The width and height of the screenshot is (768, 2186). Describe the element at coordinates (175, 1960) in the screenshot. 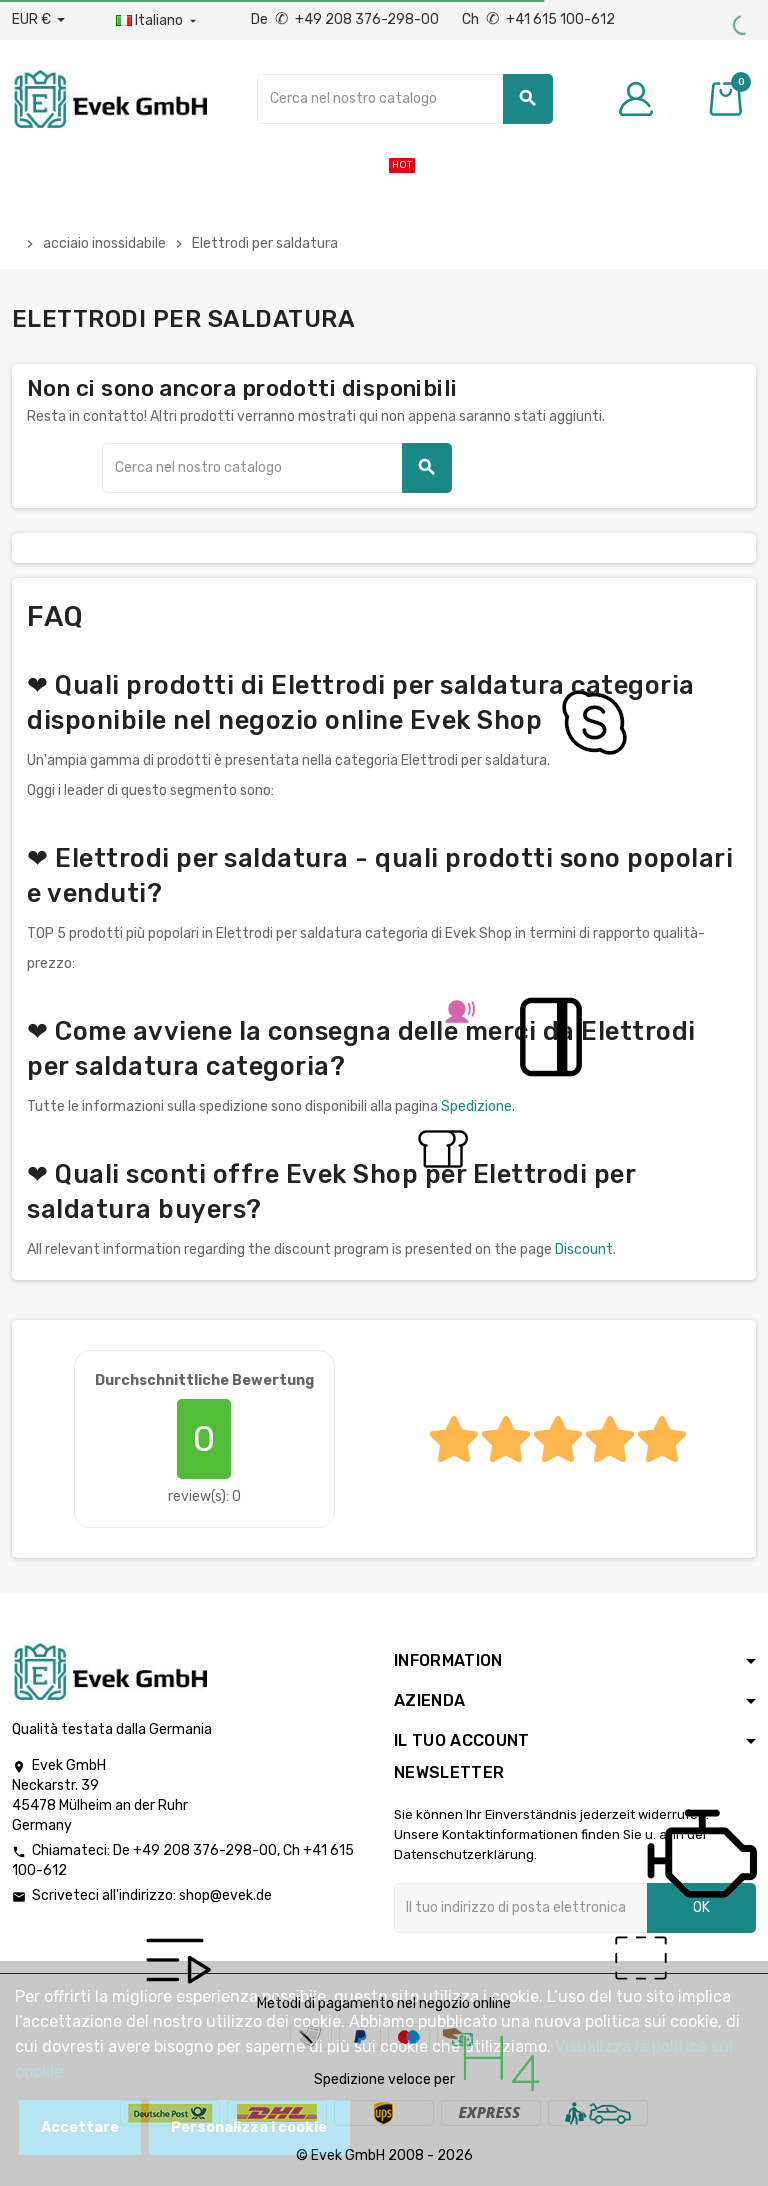

I see `view media queue or playlist` at that location.